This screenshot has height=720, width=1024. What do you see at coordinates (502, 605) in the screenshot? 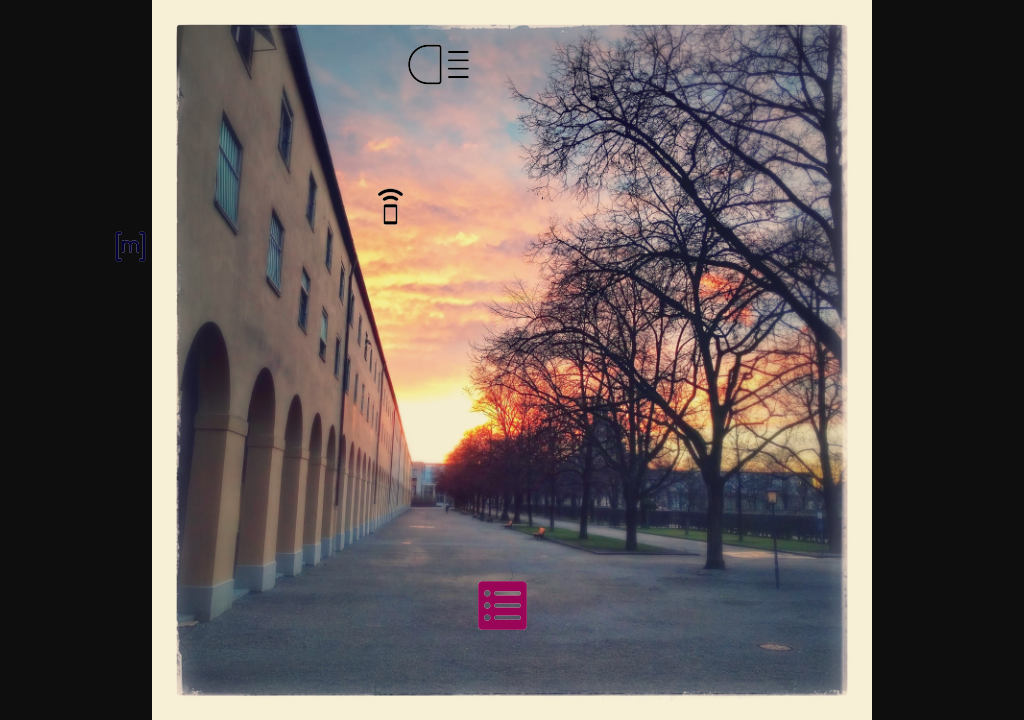
I see `view items in list format` at bounding box center [502, 605].